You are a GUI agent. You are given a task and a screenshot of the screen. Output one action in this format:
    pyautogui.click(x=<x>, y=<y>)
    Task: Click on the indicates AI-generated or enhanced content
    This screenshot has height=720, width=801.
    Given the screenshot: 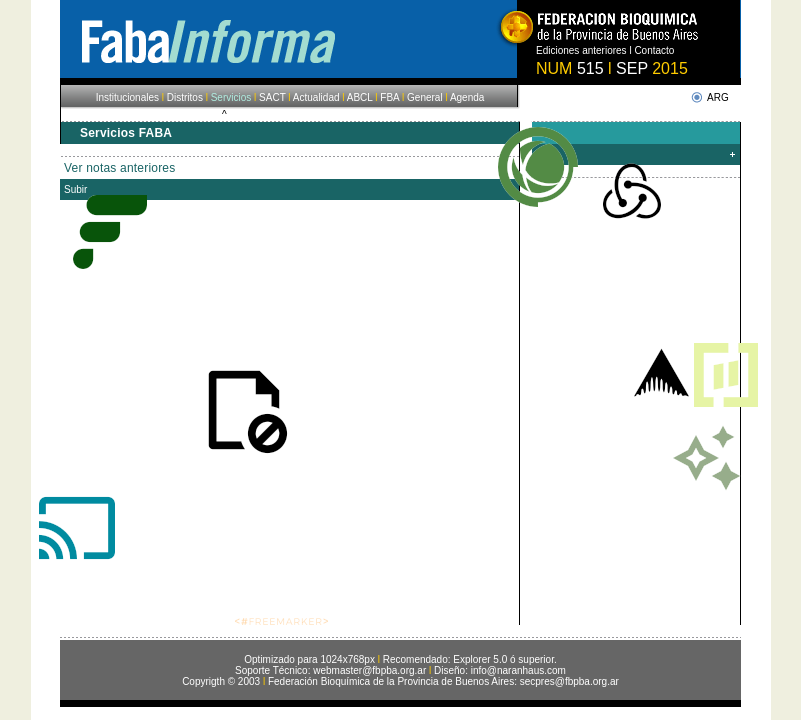 What is the action you would take?
    pyautogui.click(x=708, y=458)
    